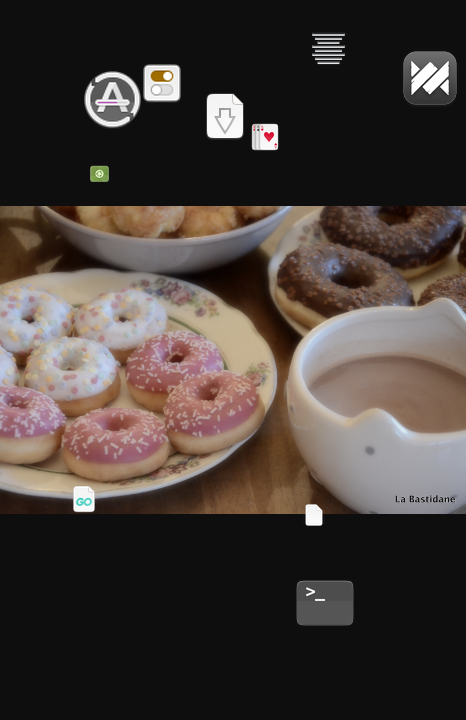  What do you see at coordinates (265, 137) in the screenshot?
I see `open solitaire card game` at bounding box center [265, 137].